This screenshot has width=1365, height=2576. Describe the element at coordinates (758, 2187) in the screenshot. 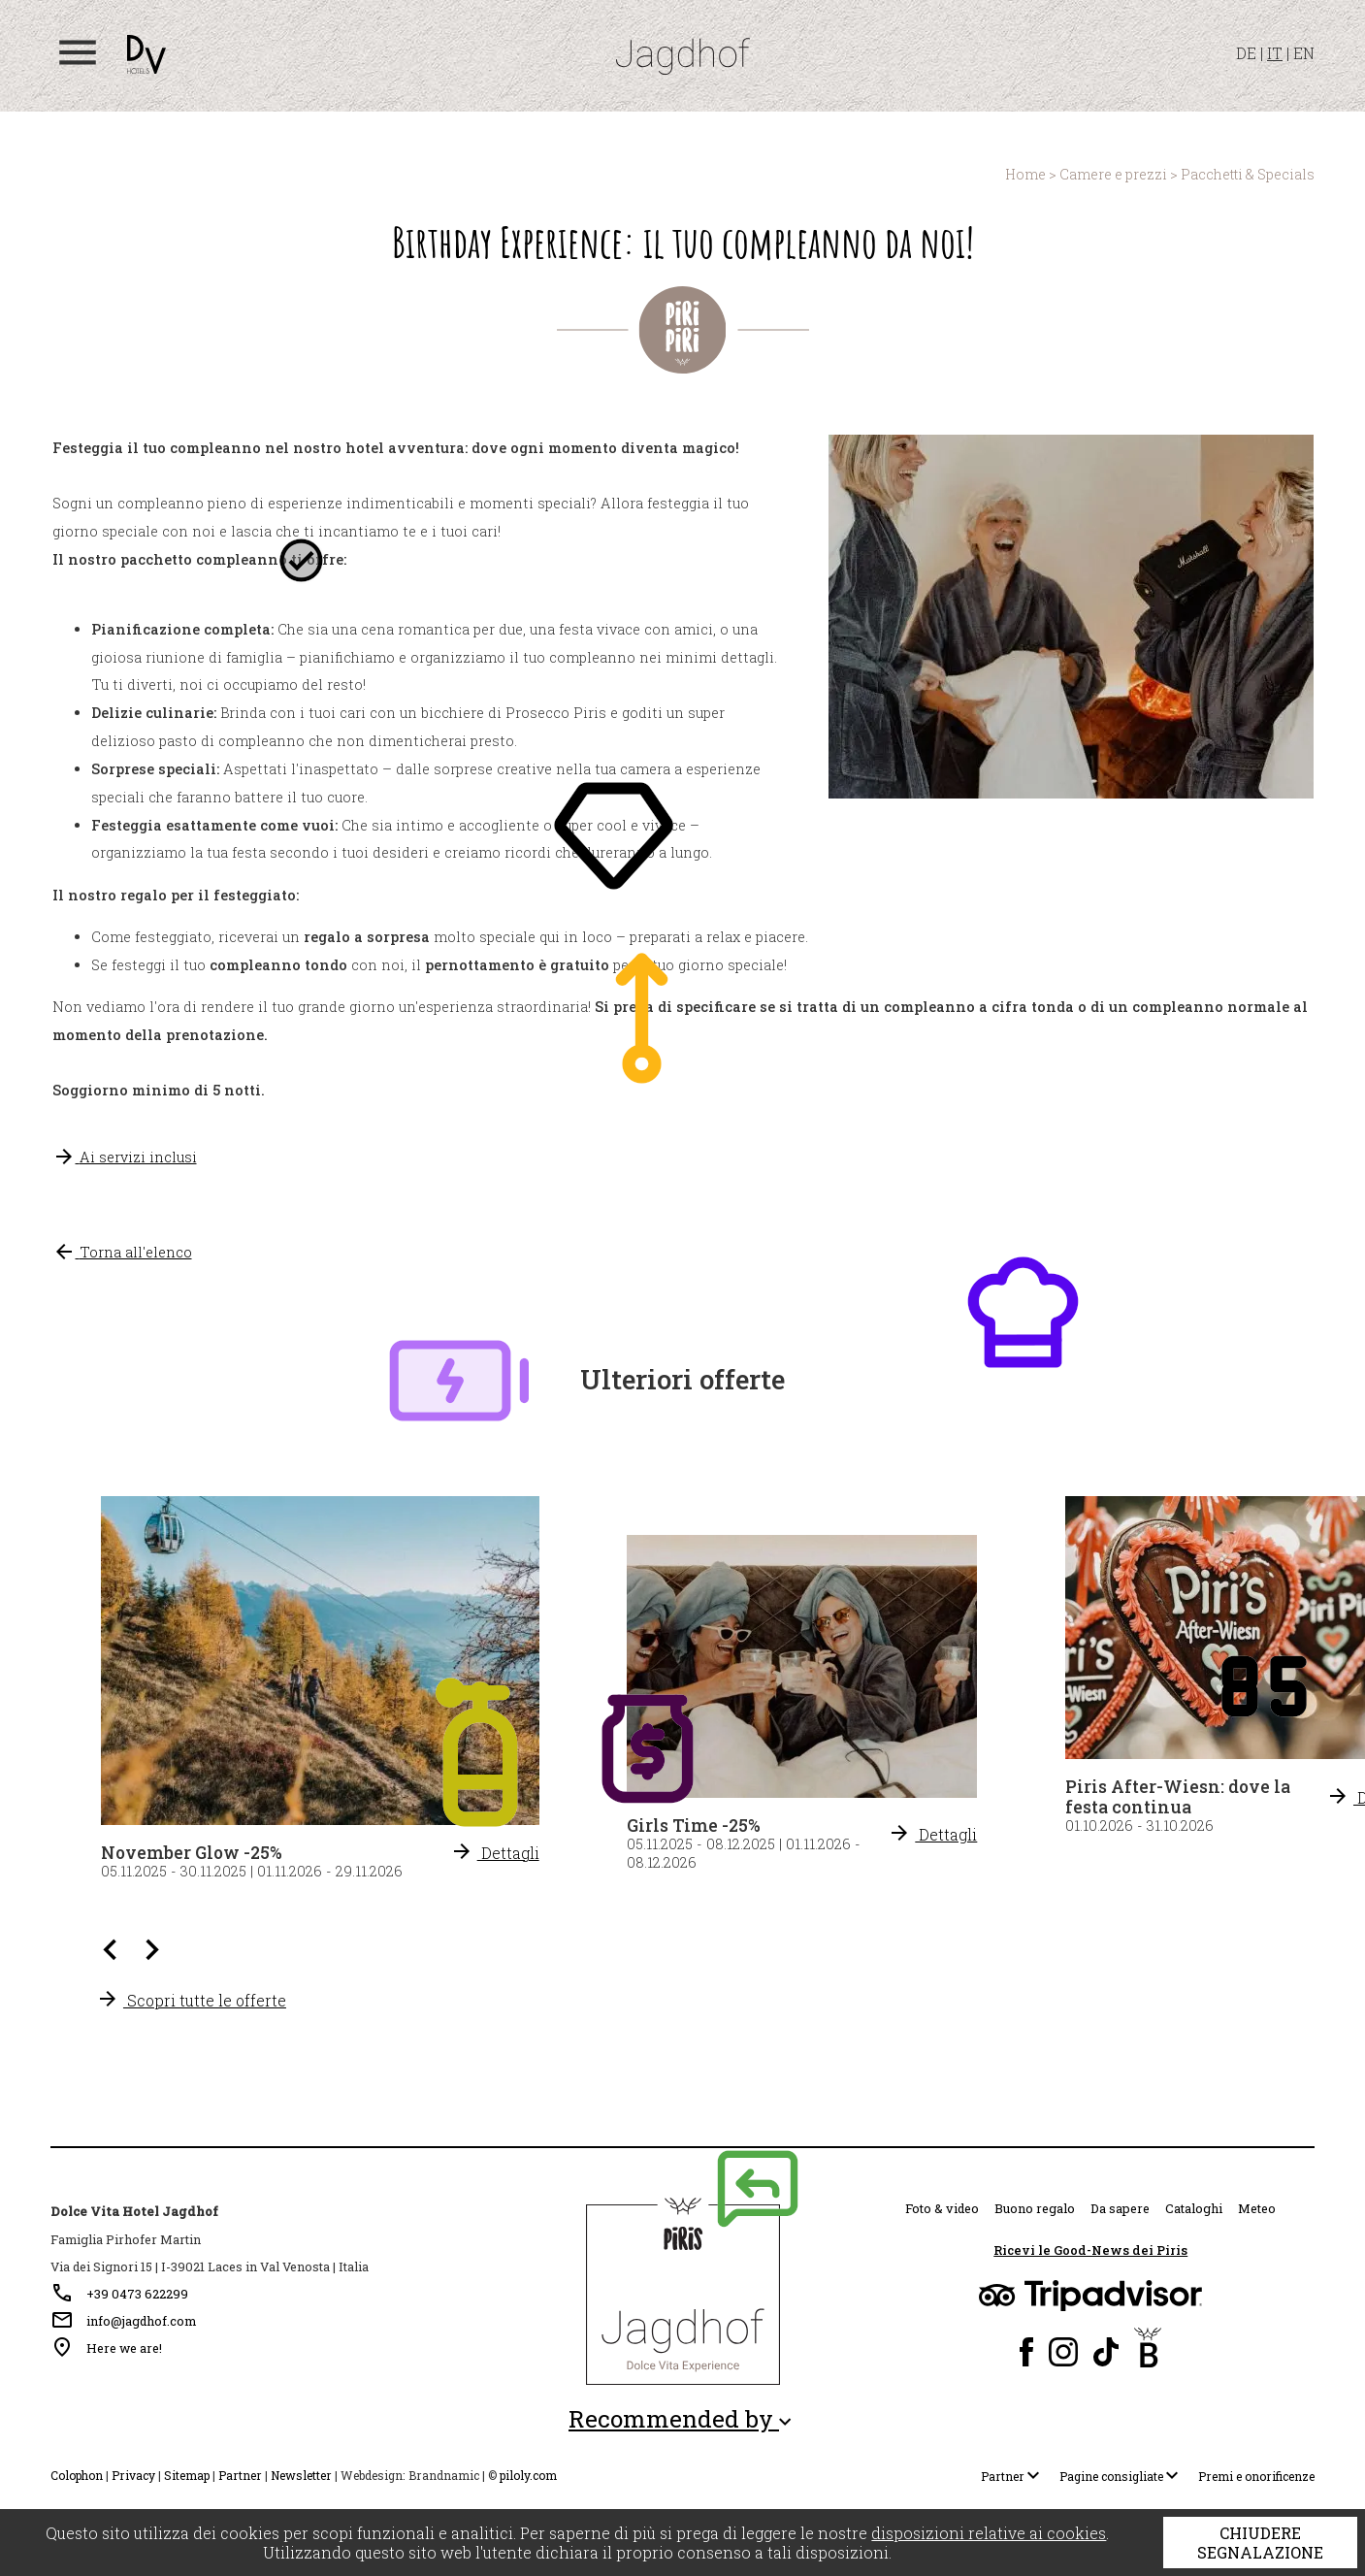

I see `reply to a message` at that location.